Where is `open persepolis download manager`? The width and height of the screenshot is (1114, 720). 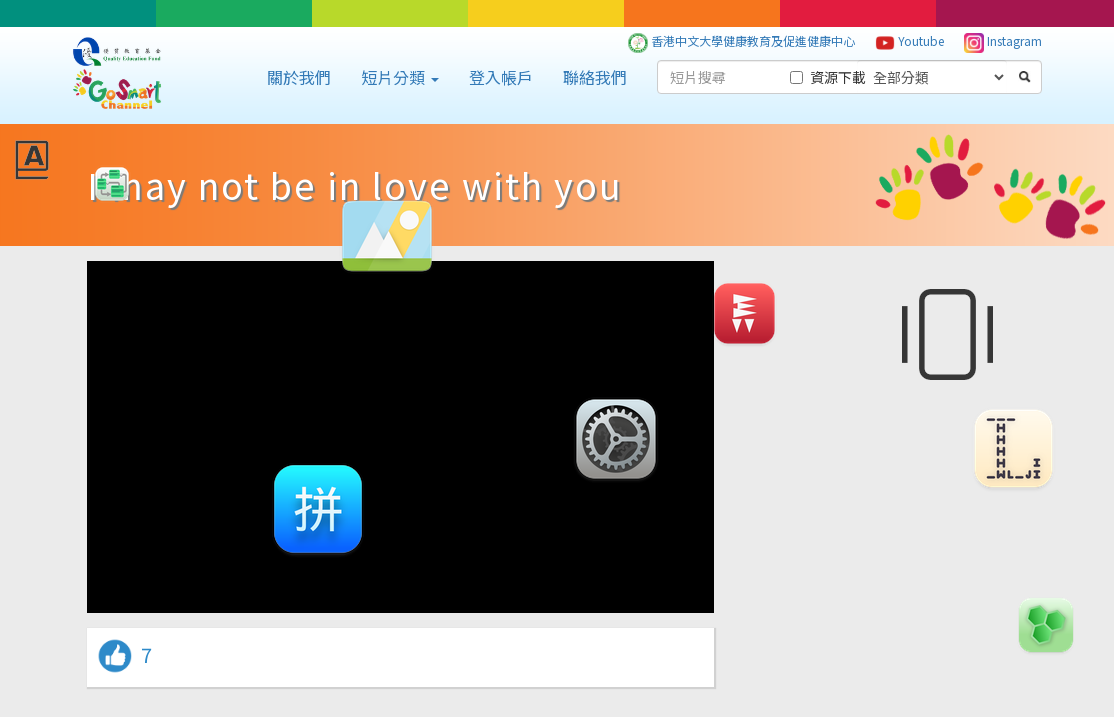
open persepolis download manager is located at coordinates (744, 313).